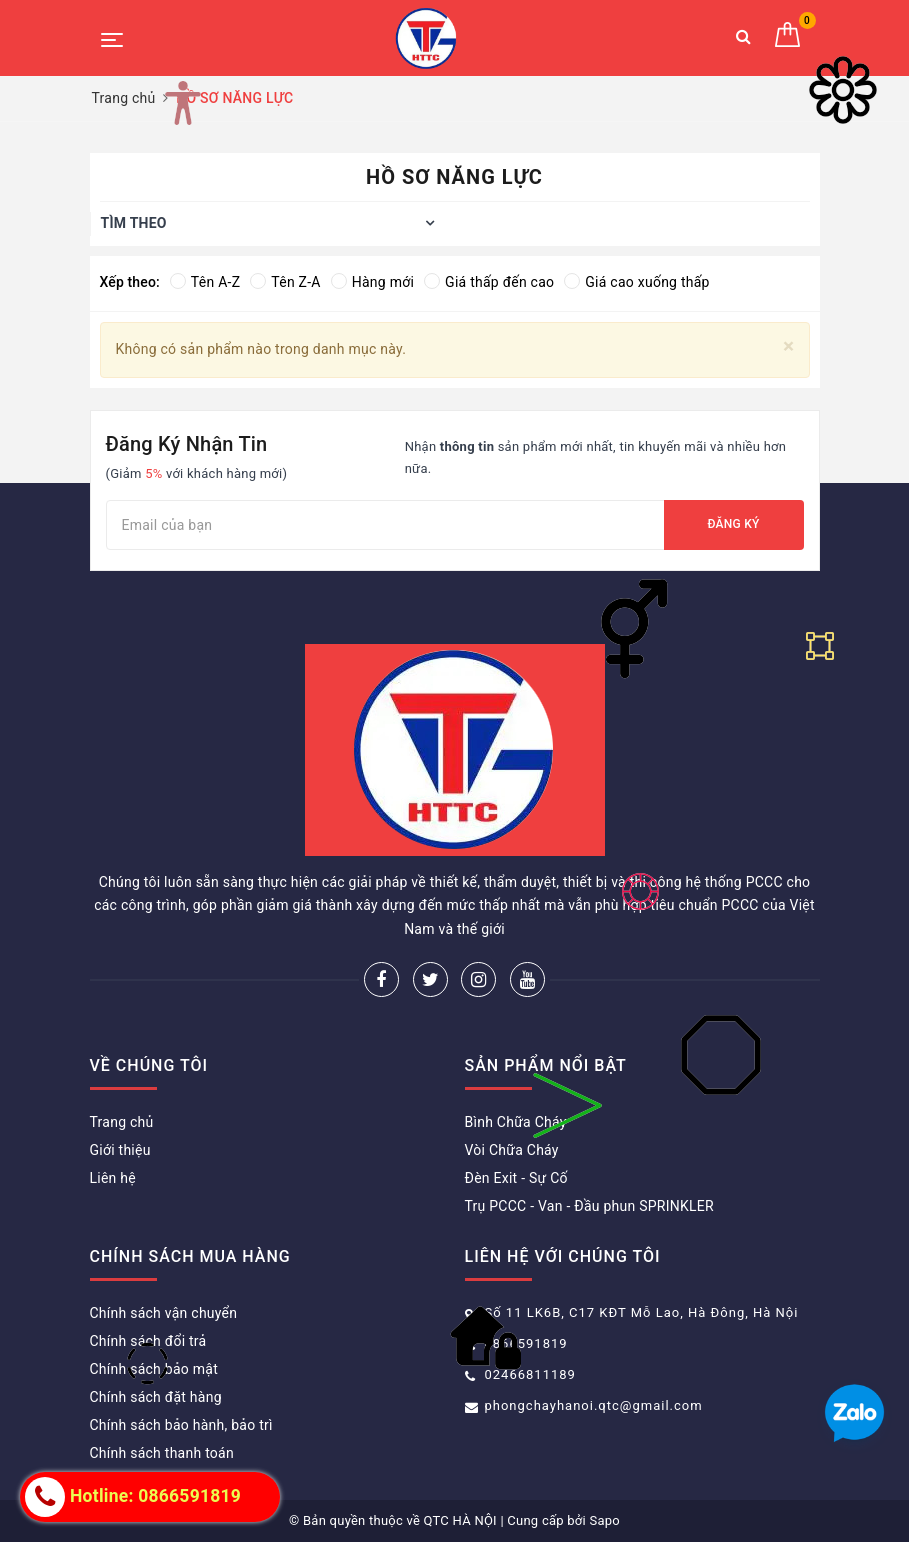 The width and height of the screenshot is (909, 1542). I want to click on select or resize an object's boundaries, so click(820, 646).